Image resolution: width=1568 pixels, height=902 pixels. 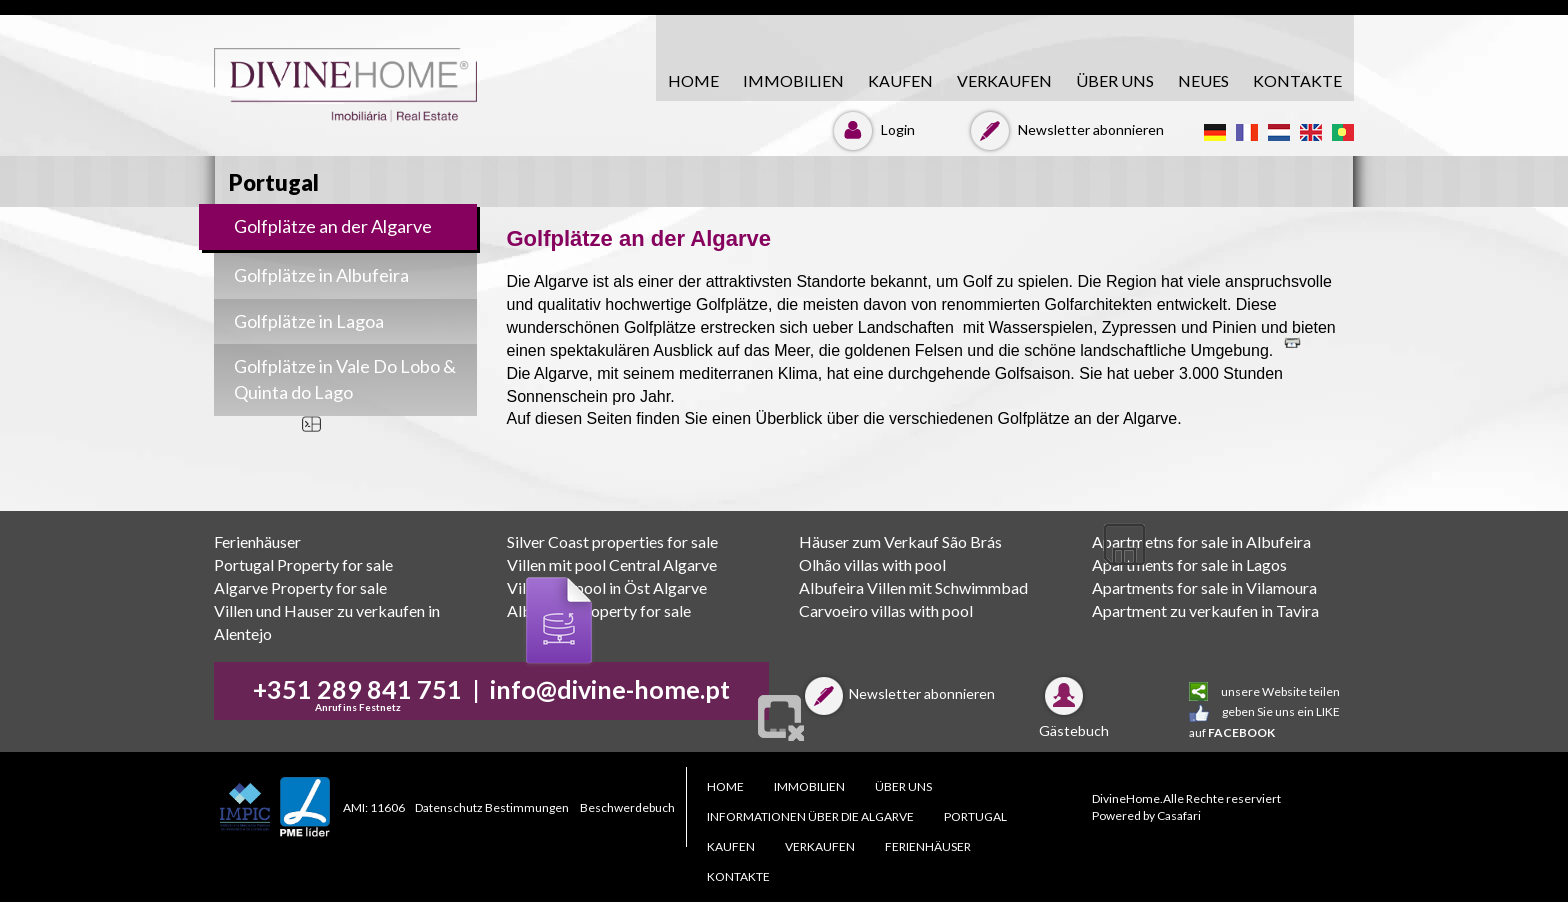 What do you see at coordinates (559, 622) in the screenshot?
I see `kexi database project shortcut file` at bounding box center [559, 622].